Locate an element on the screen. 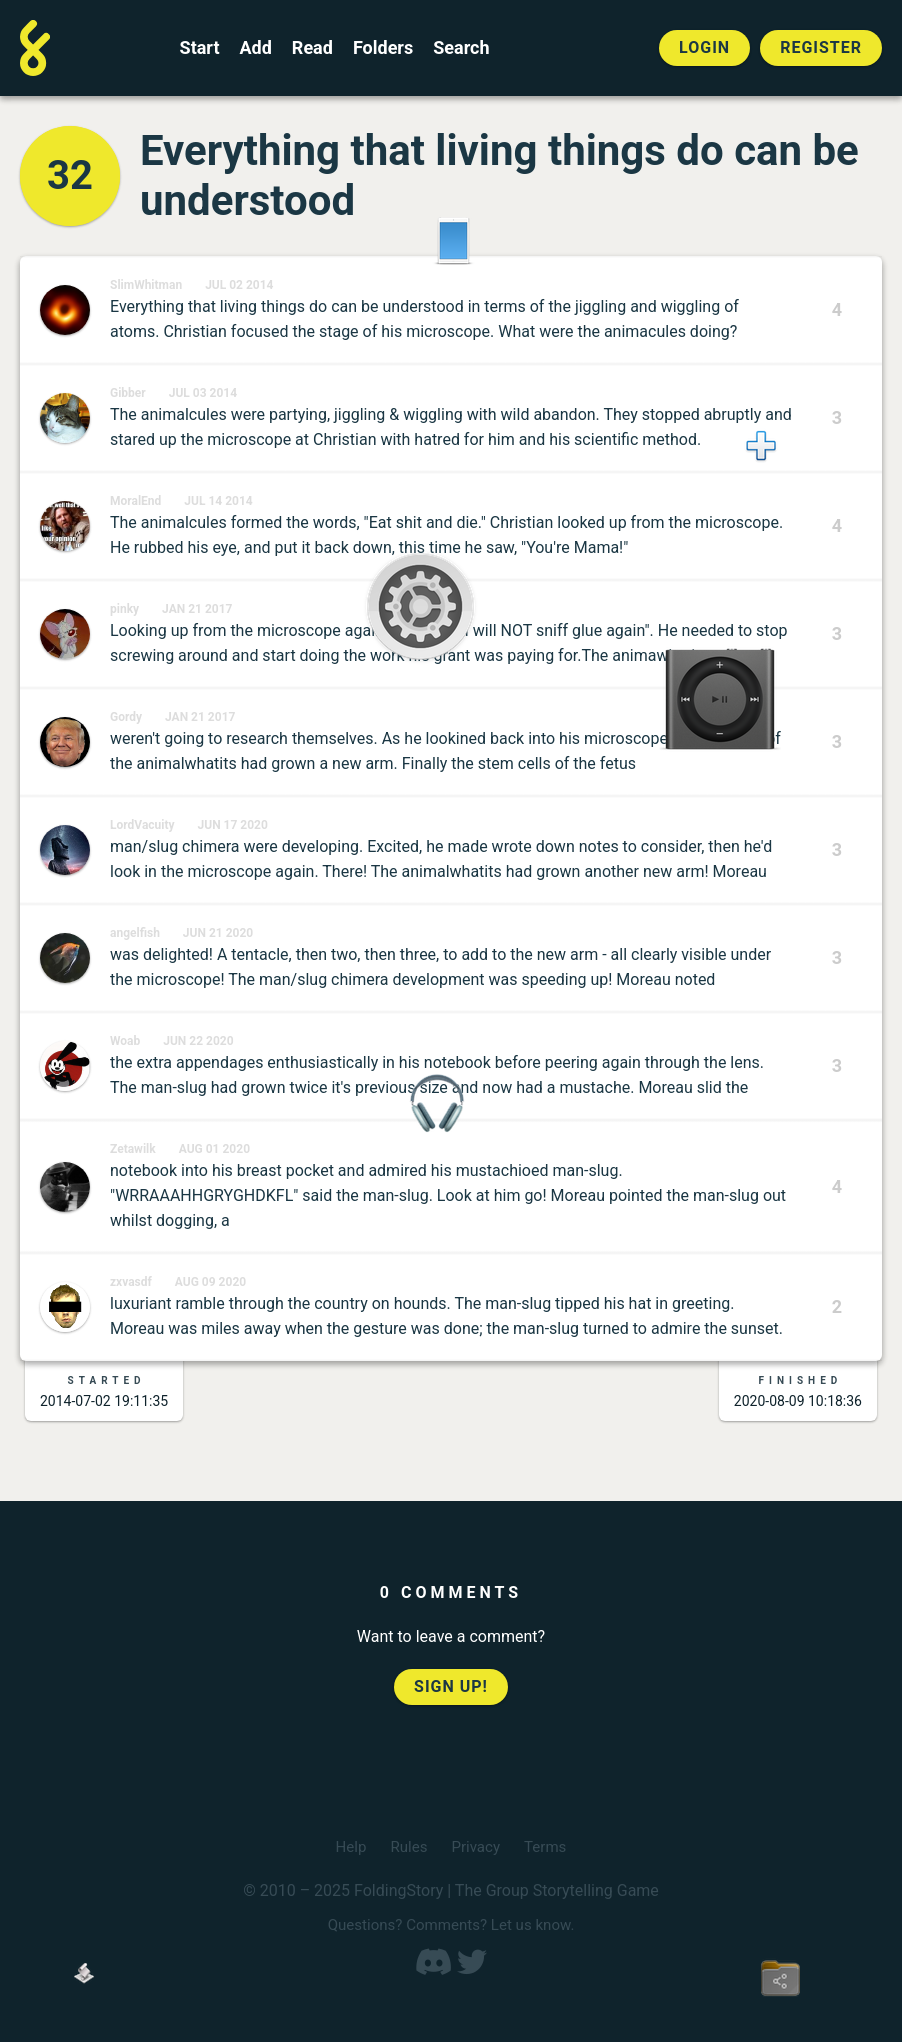 Image resolution: width=902 pixels, height=2042 pixels. iPod shuffle device in space gray is located at coordinates (720, 699).